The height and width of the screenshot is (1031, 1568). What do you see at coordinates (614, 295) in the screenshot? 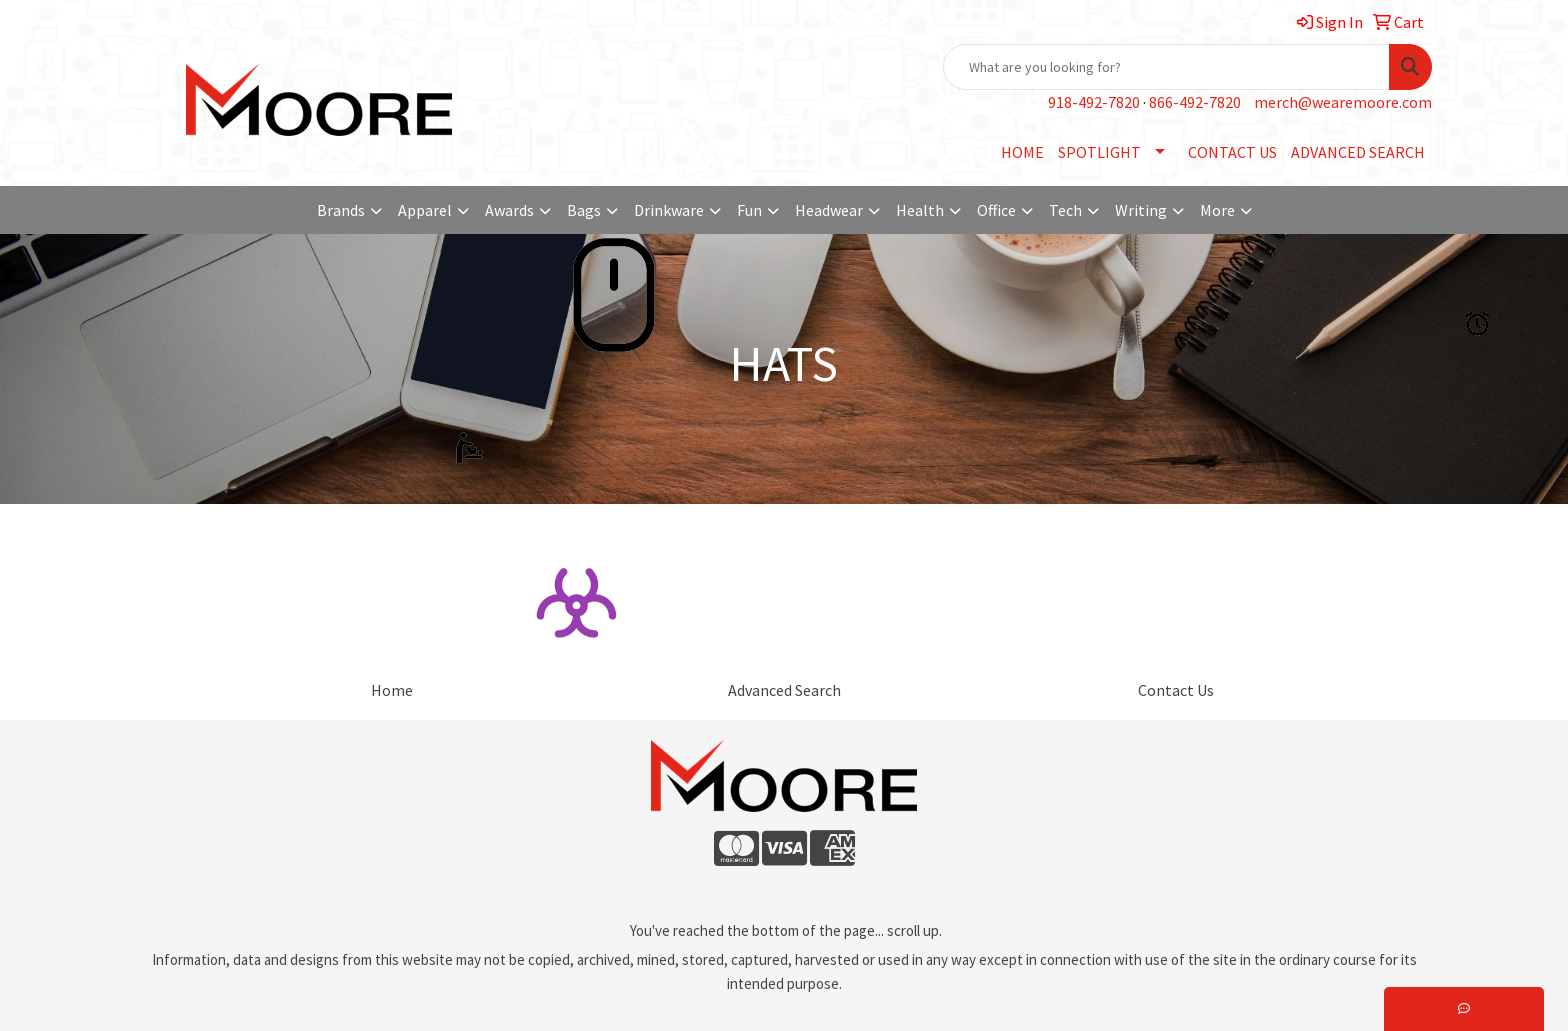
I see `adjust mouse or cursor settings` at bounding box center [614, 295].